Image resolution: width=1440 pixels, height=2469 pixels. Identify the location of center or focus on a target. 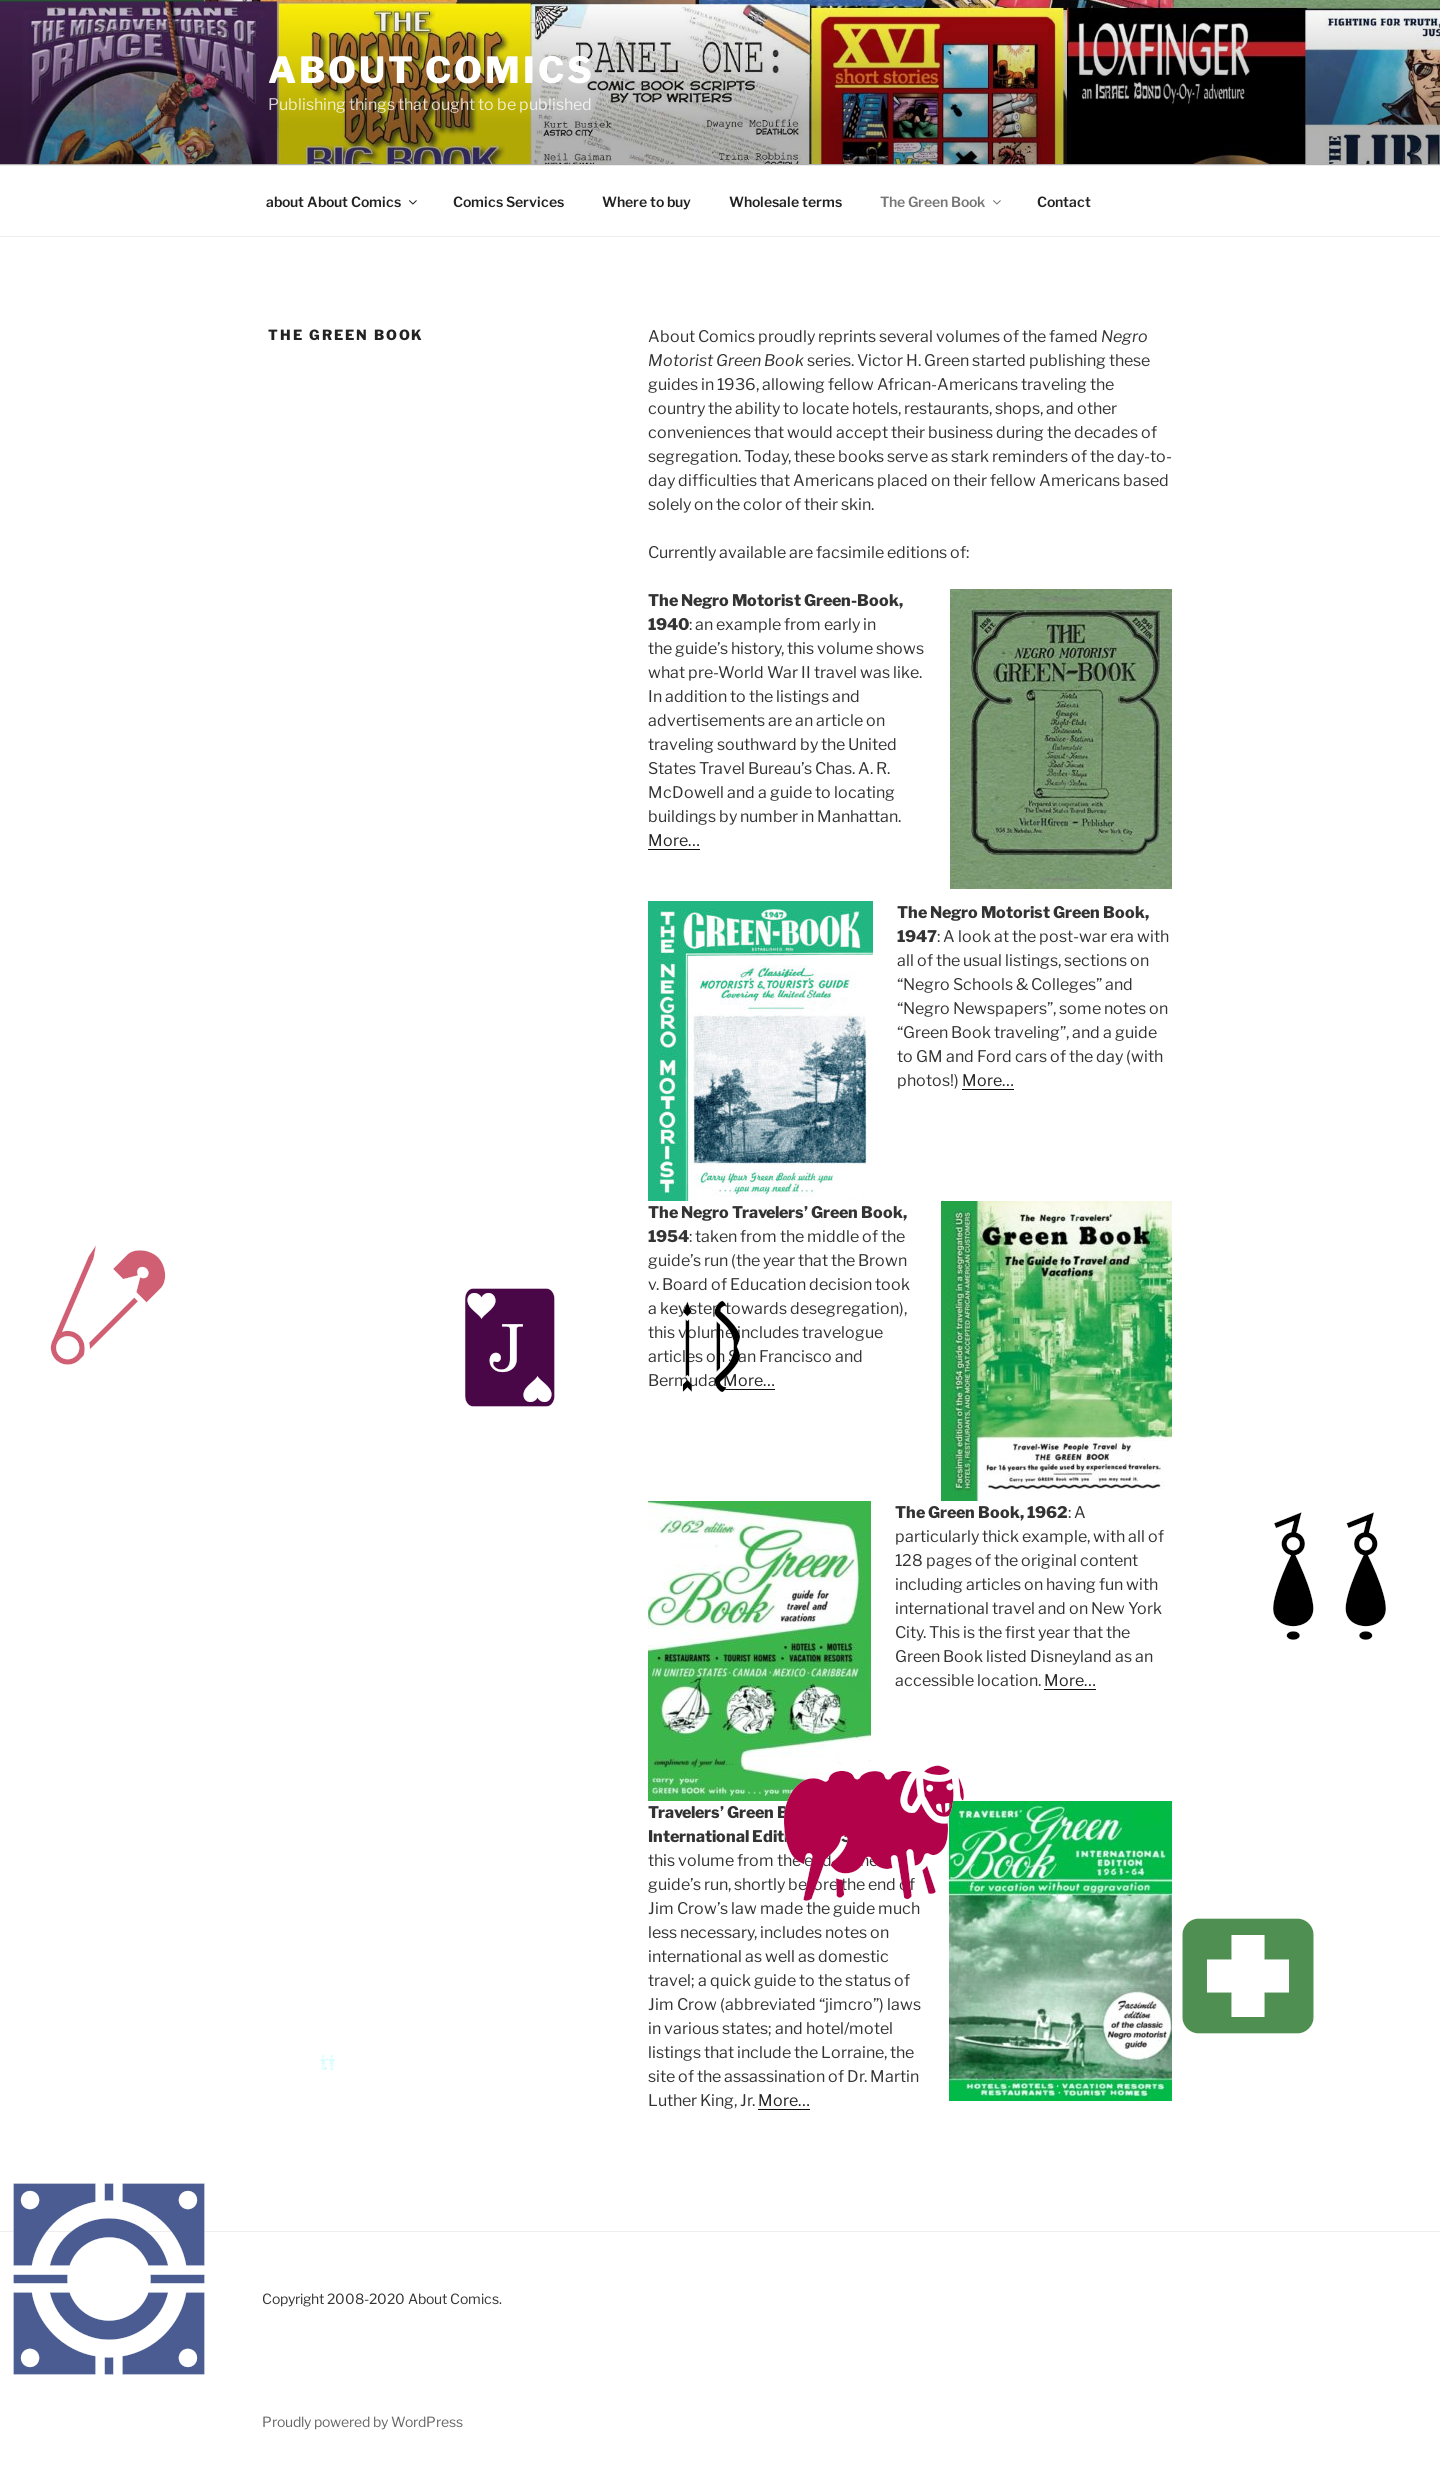
(109, 2279).